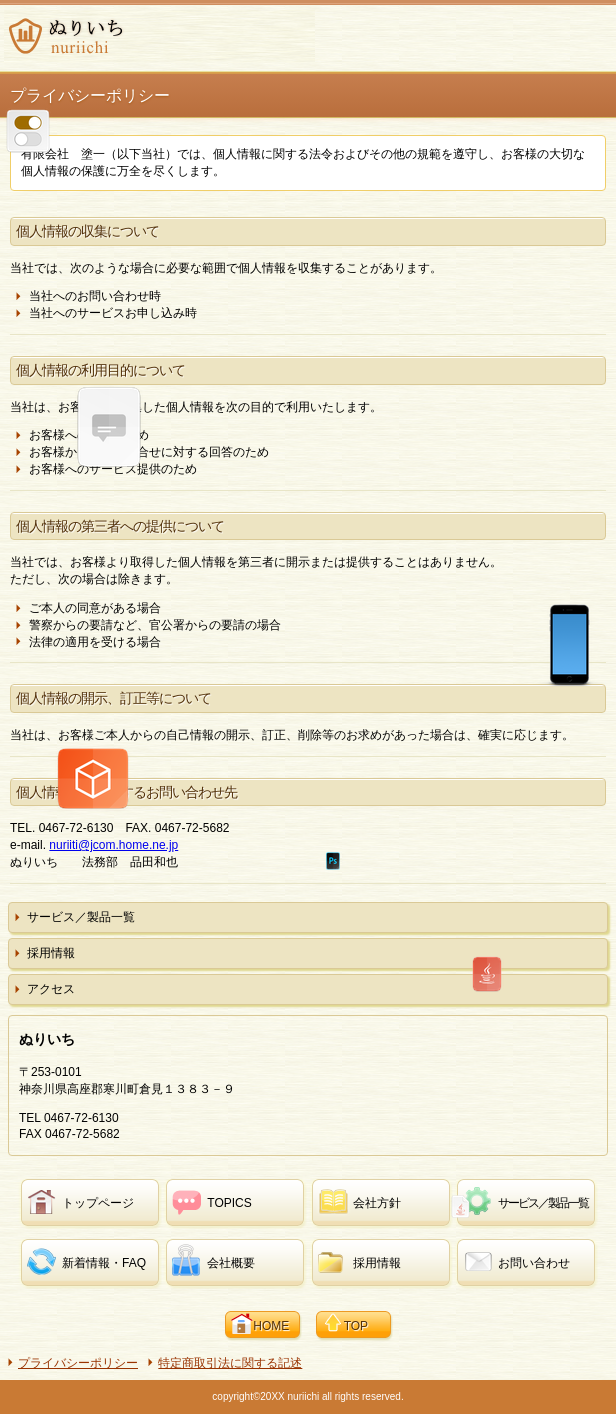 The height and width of the screenshot is (1414, 616). Describe the element at coordinates (93, 776) in the screenshot. I see `open a 3D model file in STL format` at that location.